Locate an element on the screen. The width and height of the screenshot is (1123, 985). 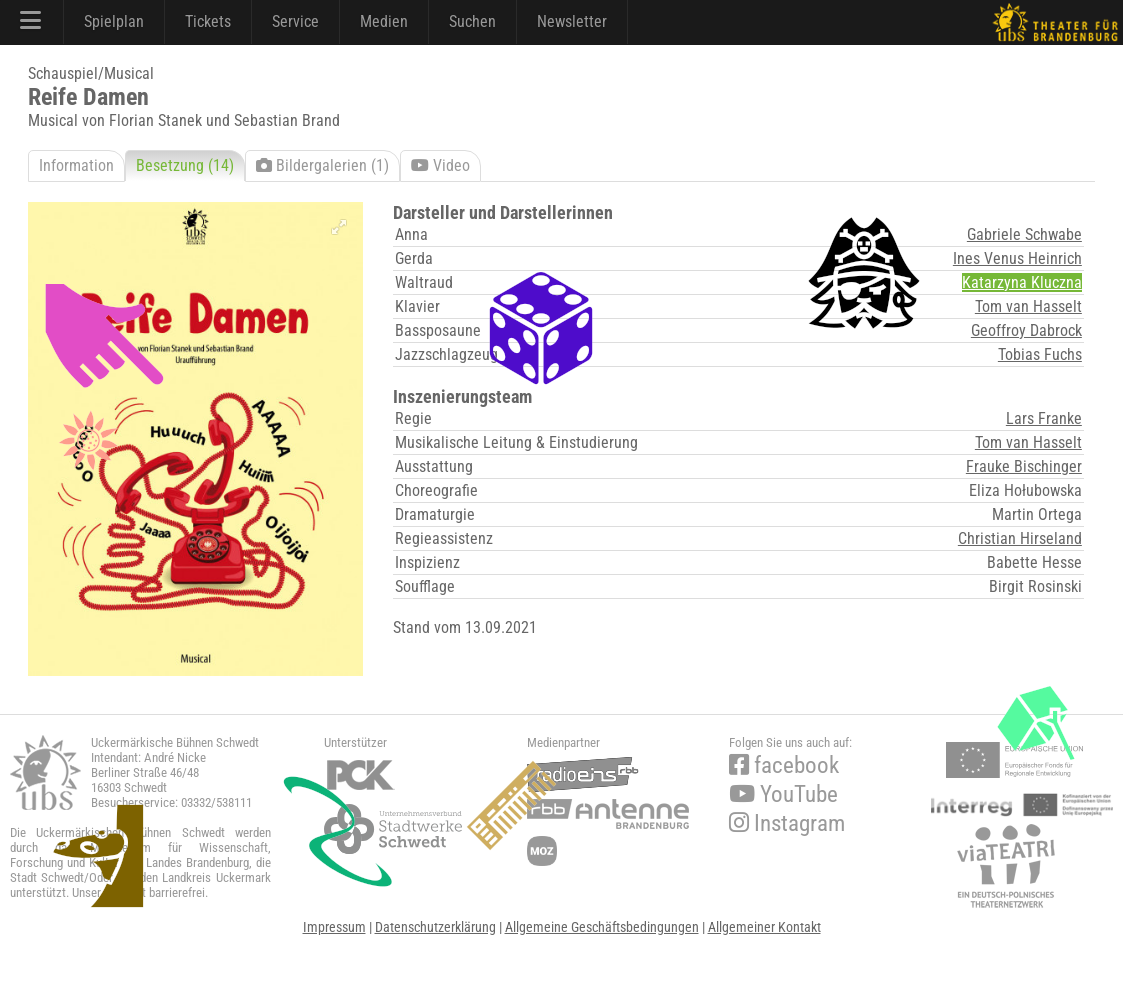
open virtual piano or keyboard instrument is located at coordinates (511, 805).